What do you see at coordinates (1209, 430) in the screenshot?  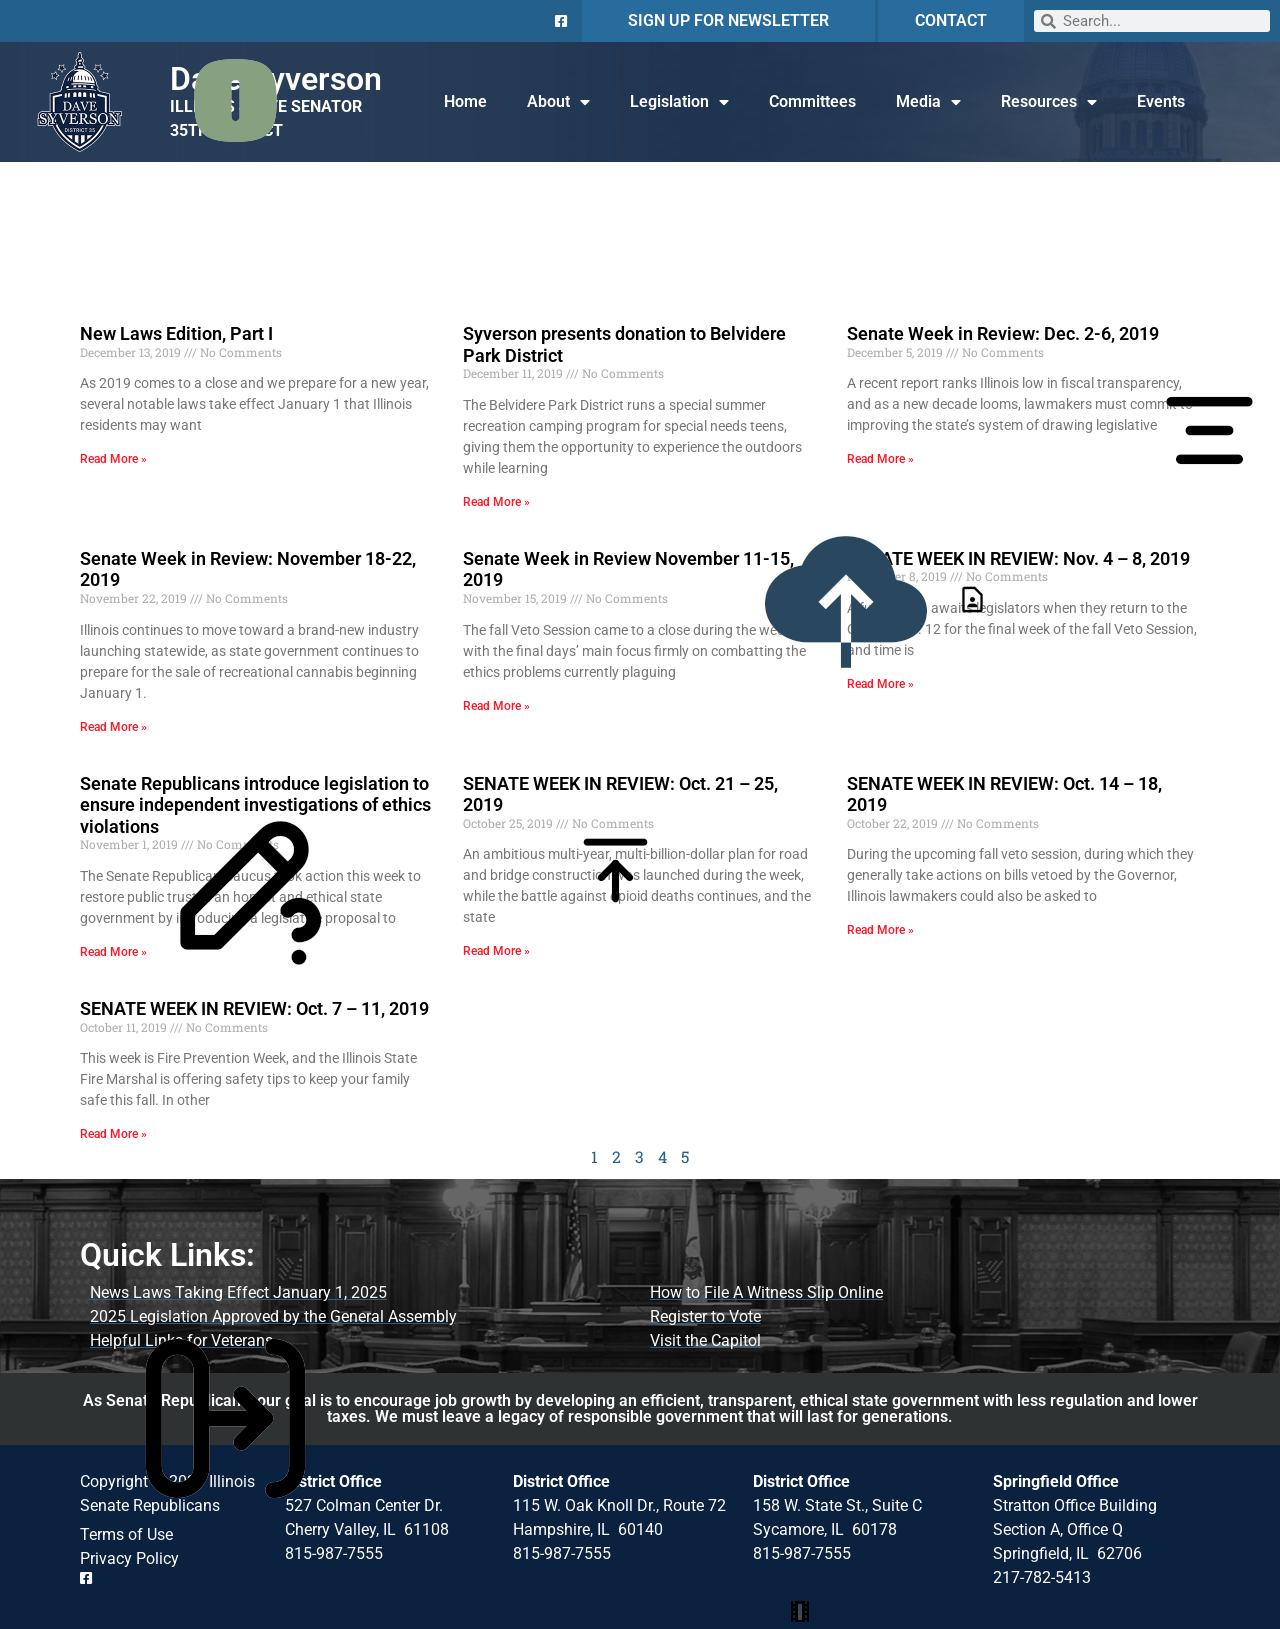 I see `center-align text or content` at bounding box center [1209, 430].